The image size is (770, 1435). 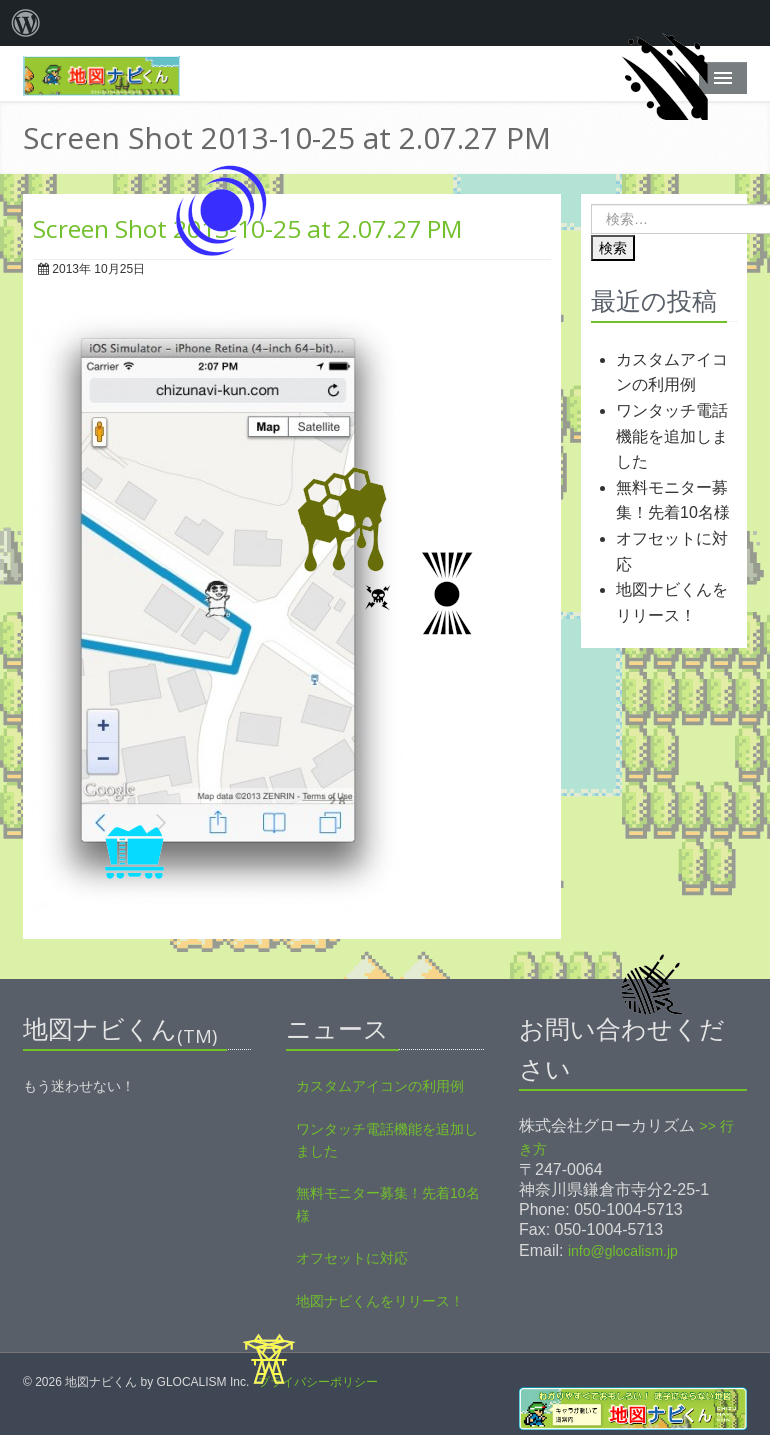 What do you see at coordinates (134, 849) in the screenshot?
I see `indicates coal or mining resources in inventory` at bounding box center [134, 849].